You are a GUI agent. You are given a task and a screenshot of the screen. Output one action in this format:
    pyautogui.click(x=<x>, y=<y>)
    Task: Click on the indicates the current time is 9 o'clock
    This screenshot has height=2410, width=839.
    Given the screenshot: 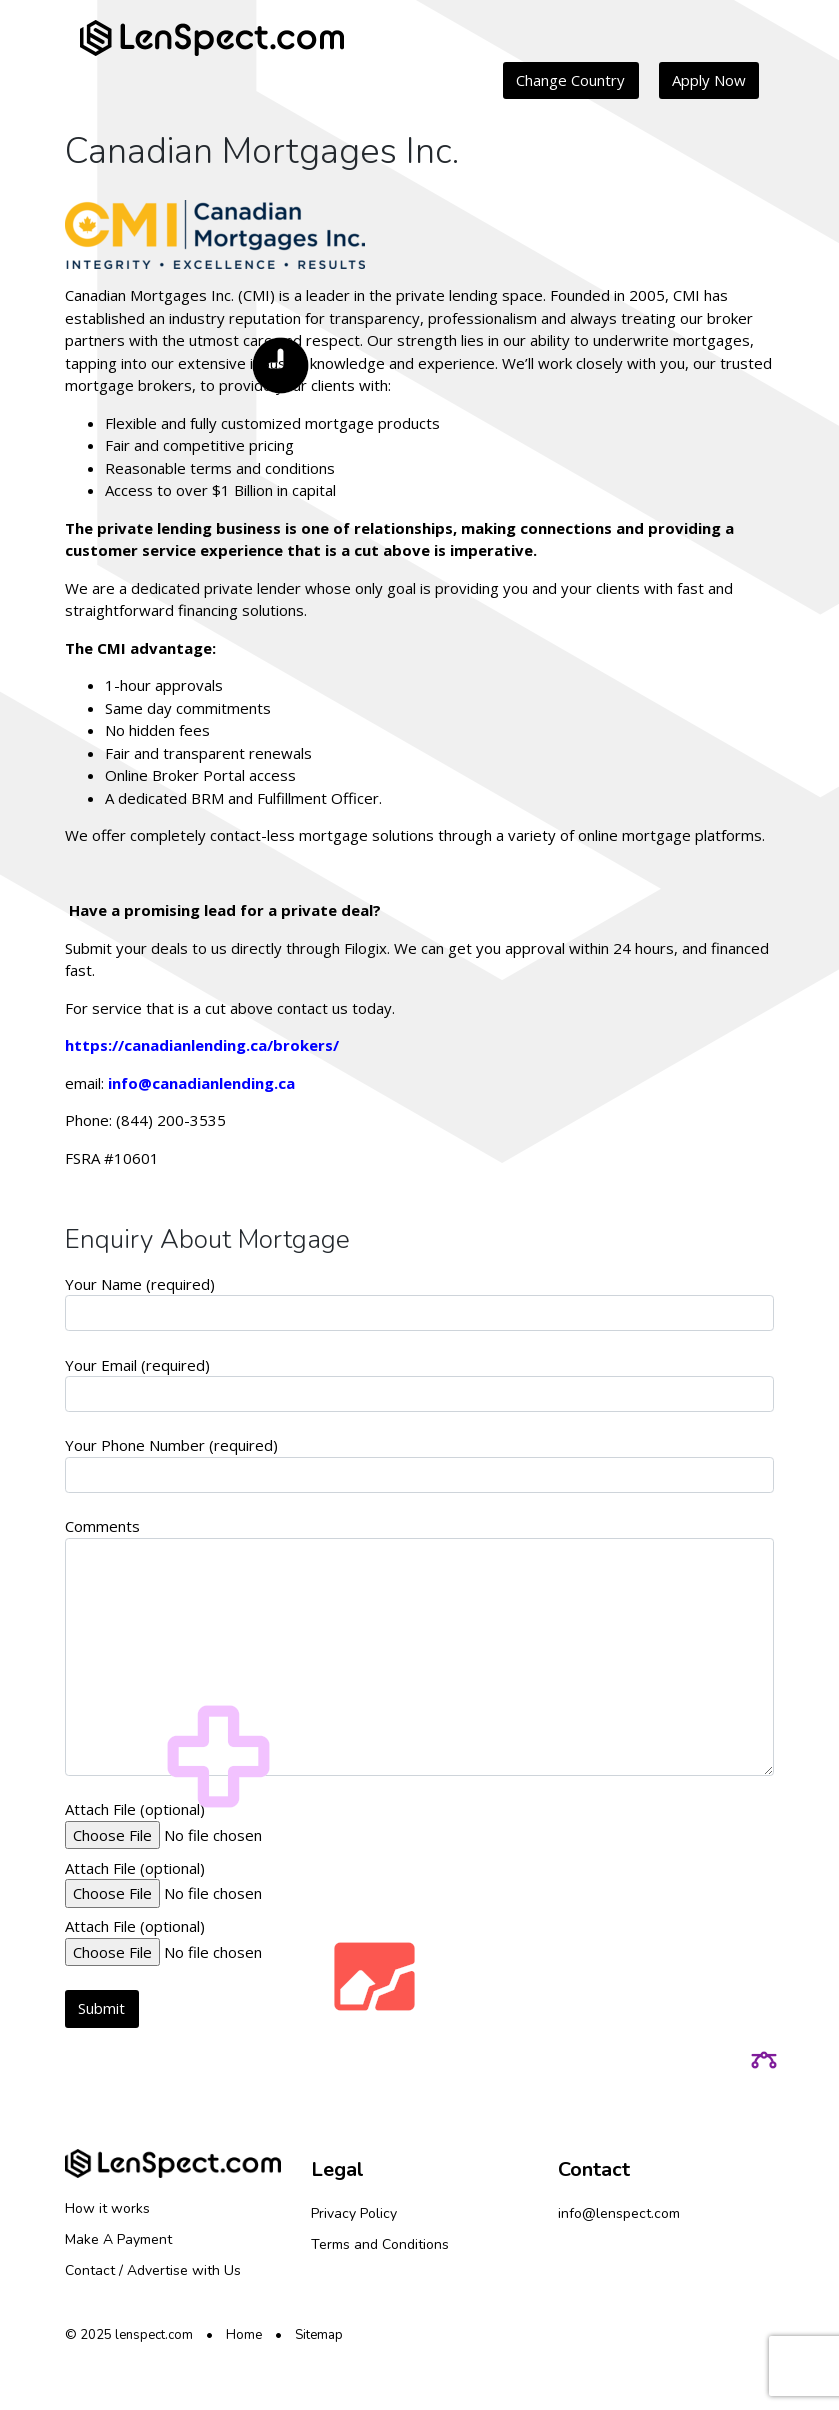 What is the action you would take?
    pyautogui.click(x=280, y=365)
    